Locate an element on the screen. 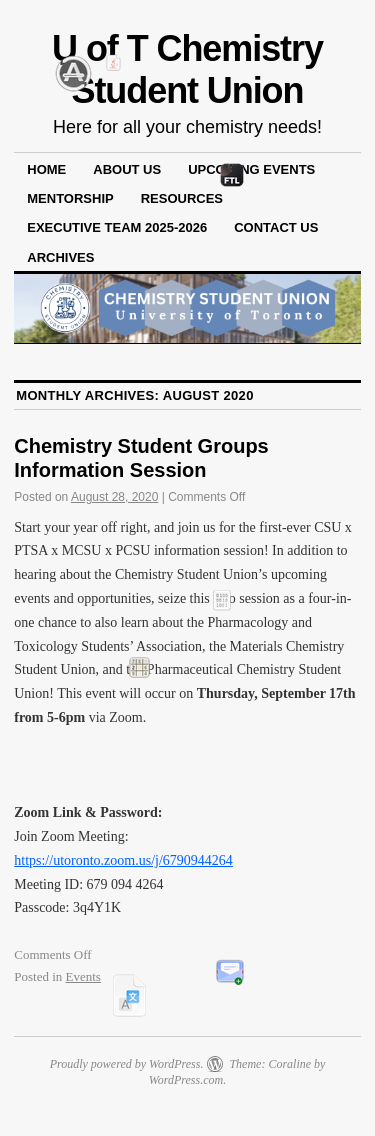 The image size is (375, 1136). java source code file is located at coordinates (113, 62).